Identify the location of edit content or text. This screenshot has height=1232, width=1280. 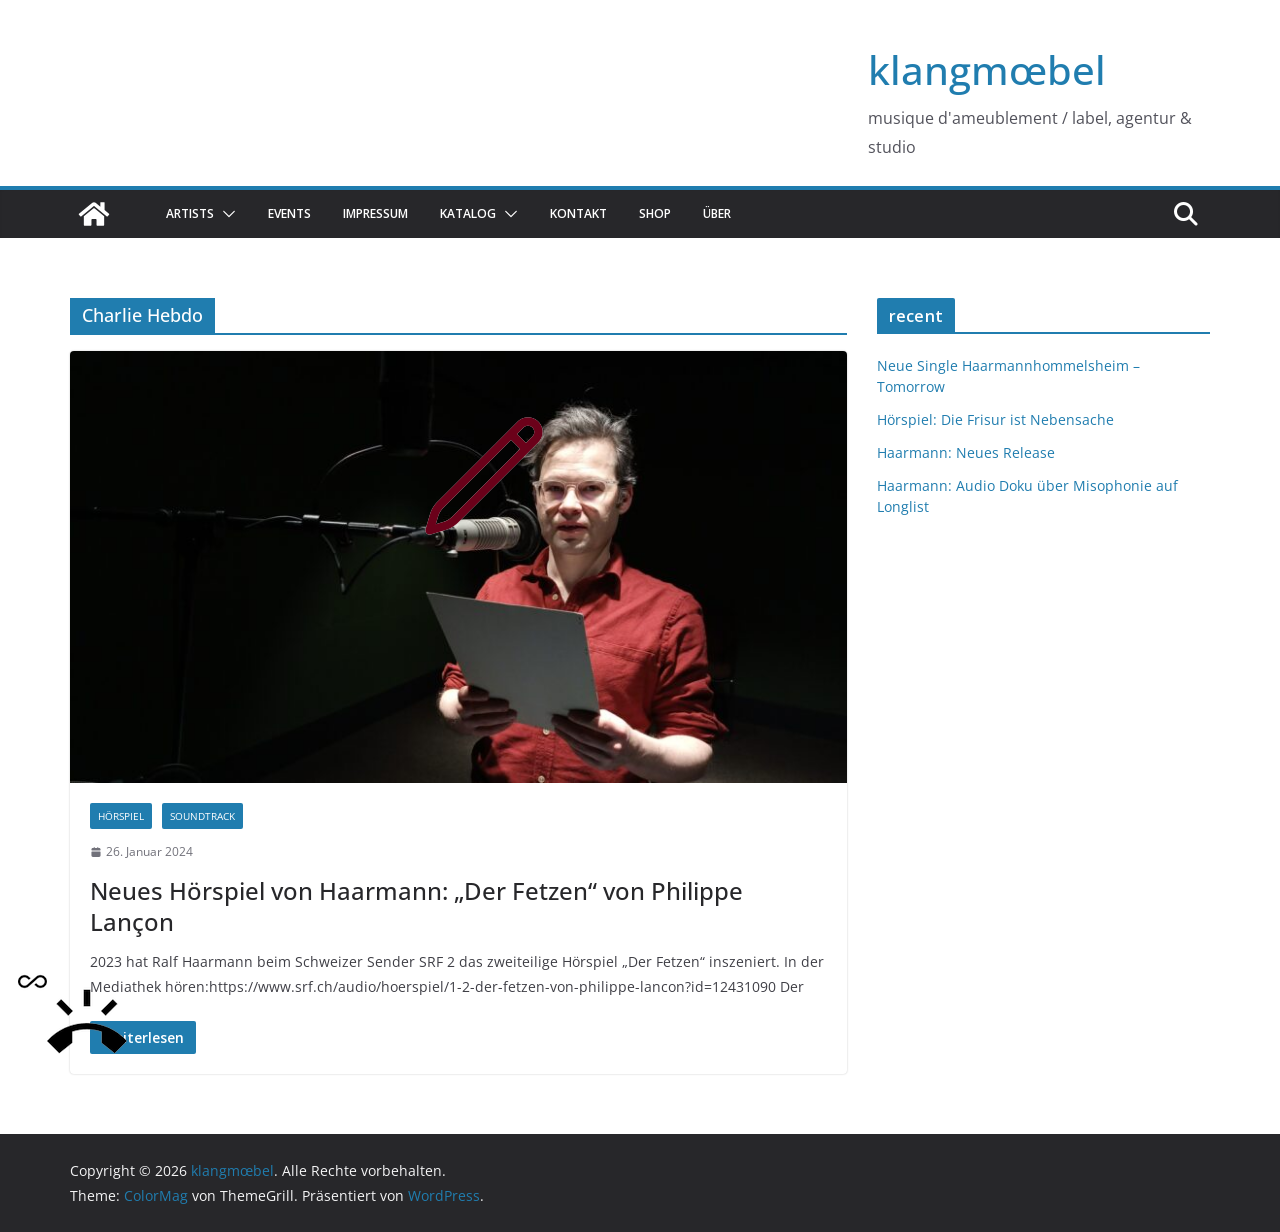
(484, 476).